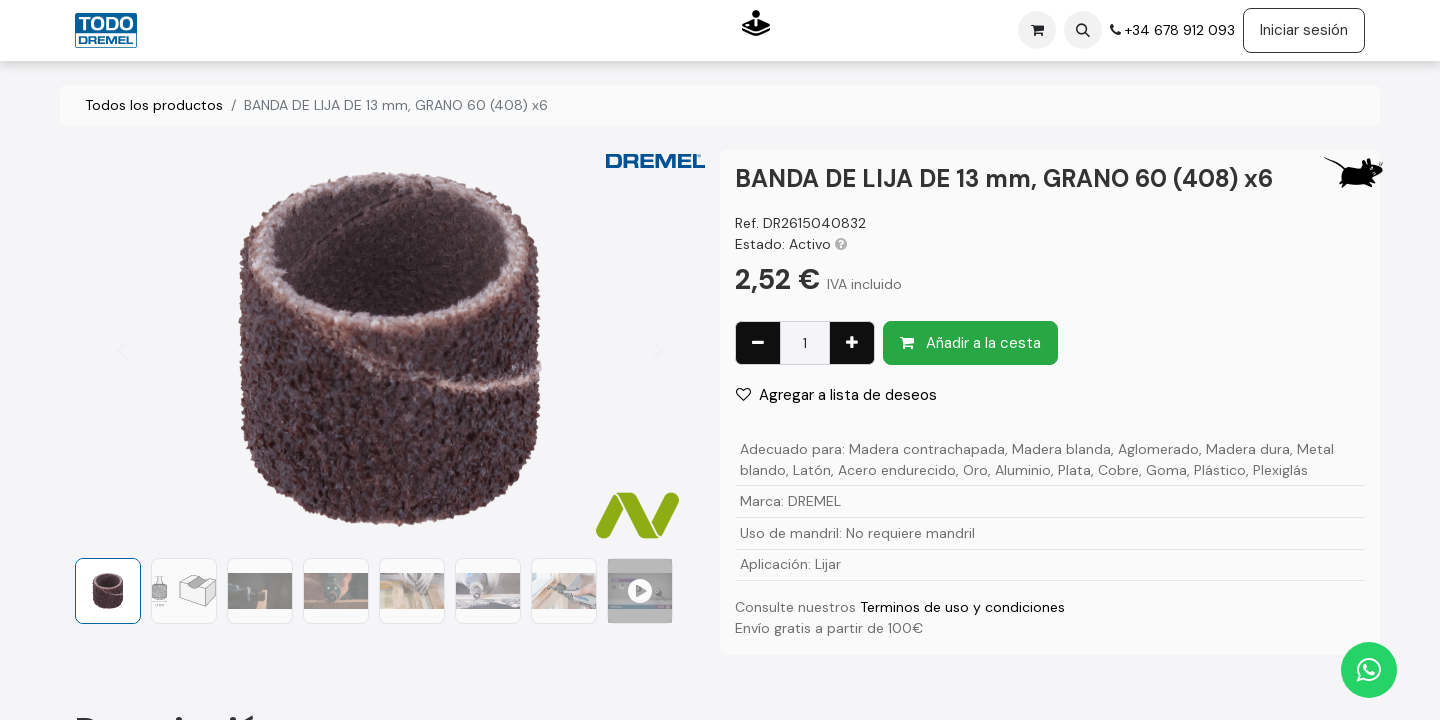  What do you see at coordinates (756, 23) in the screenshot?
I see `open Apple Arcade gaming service` at bounding box center [756, 23].